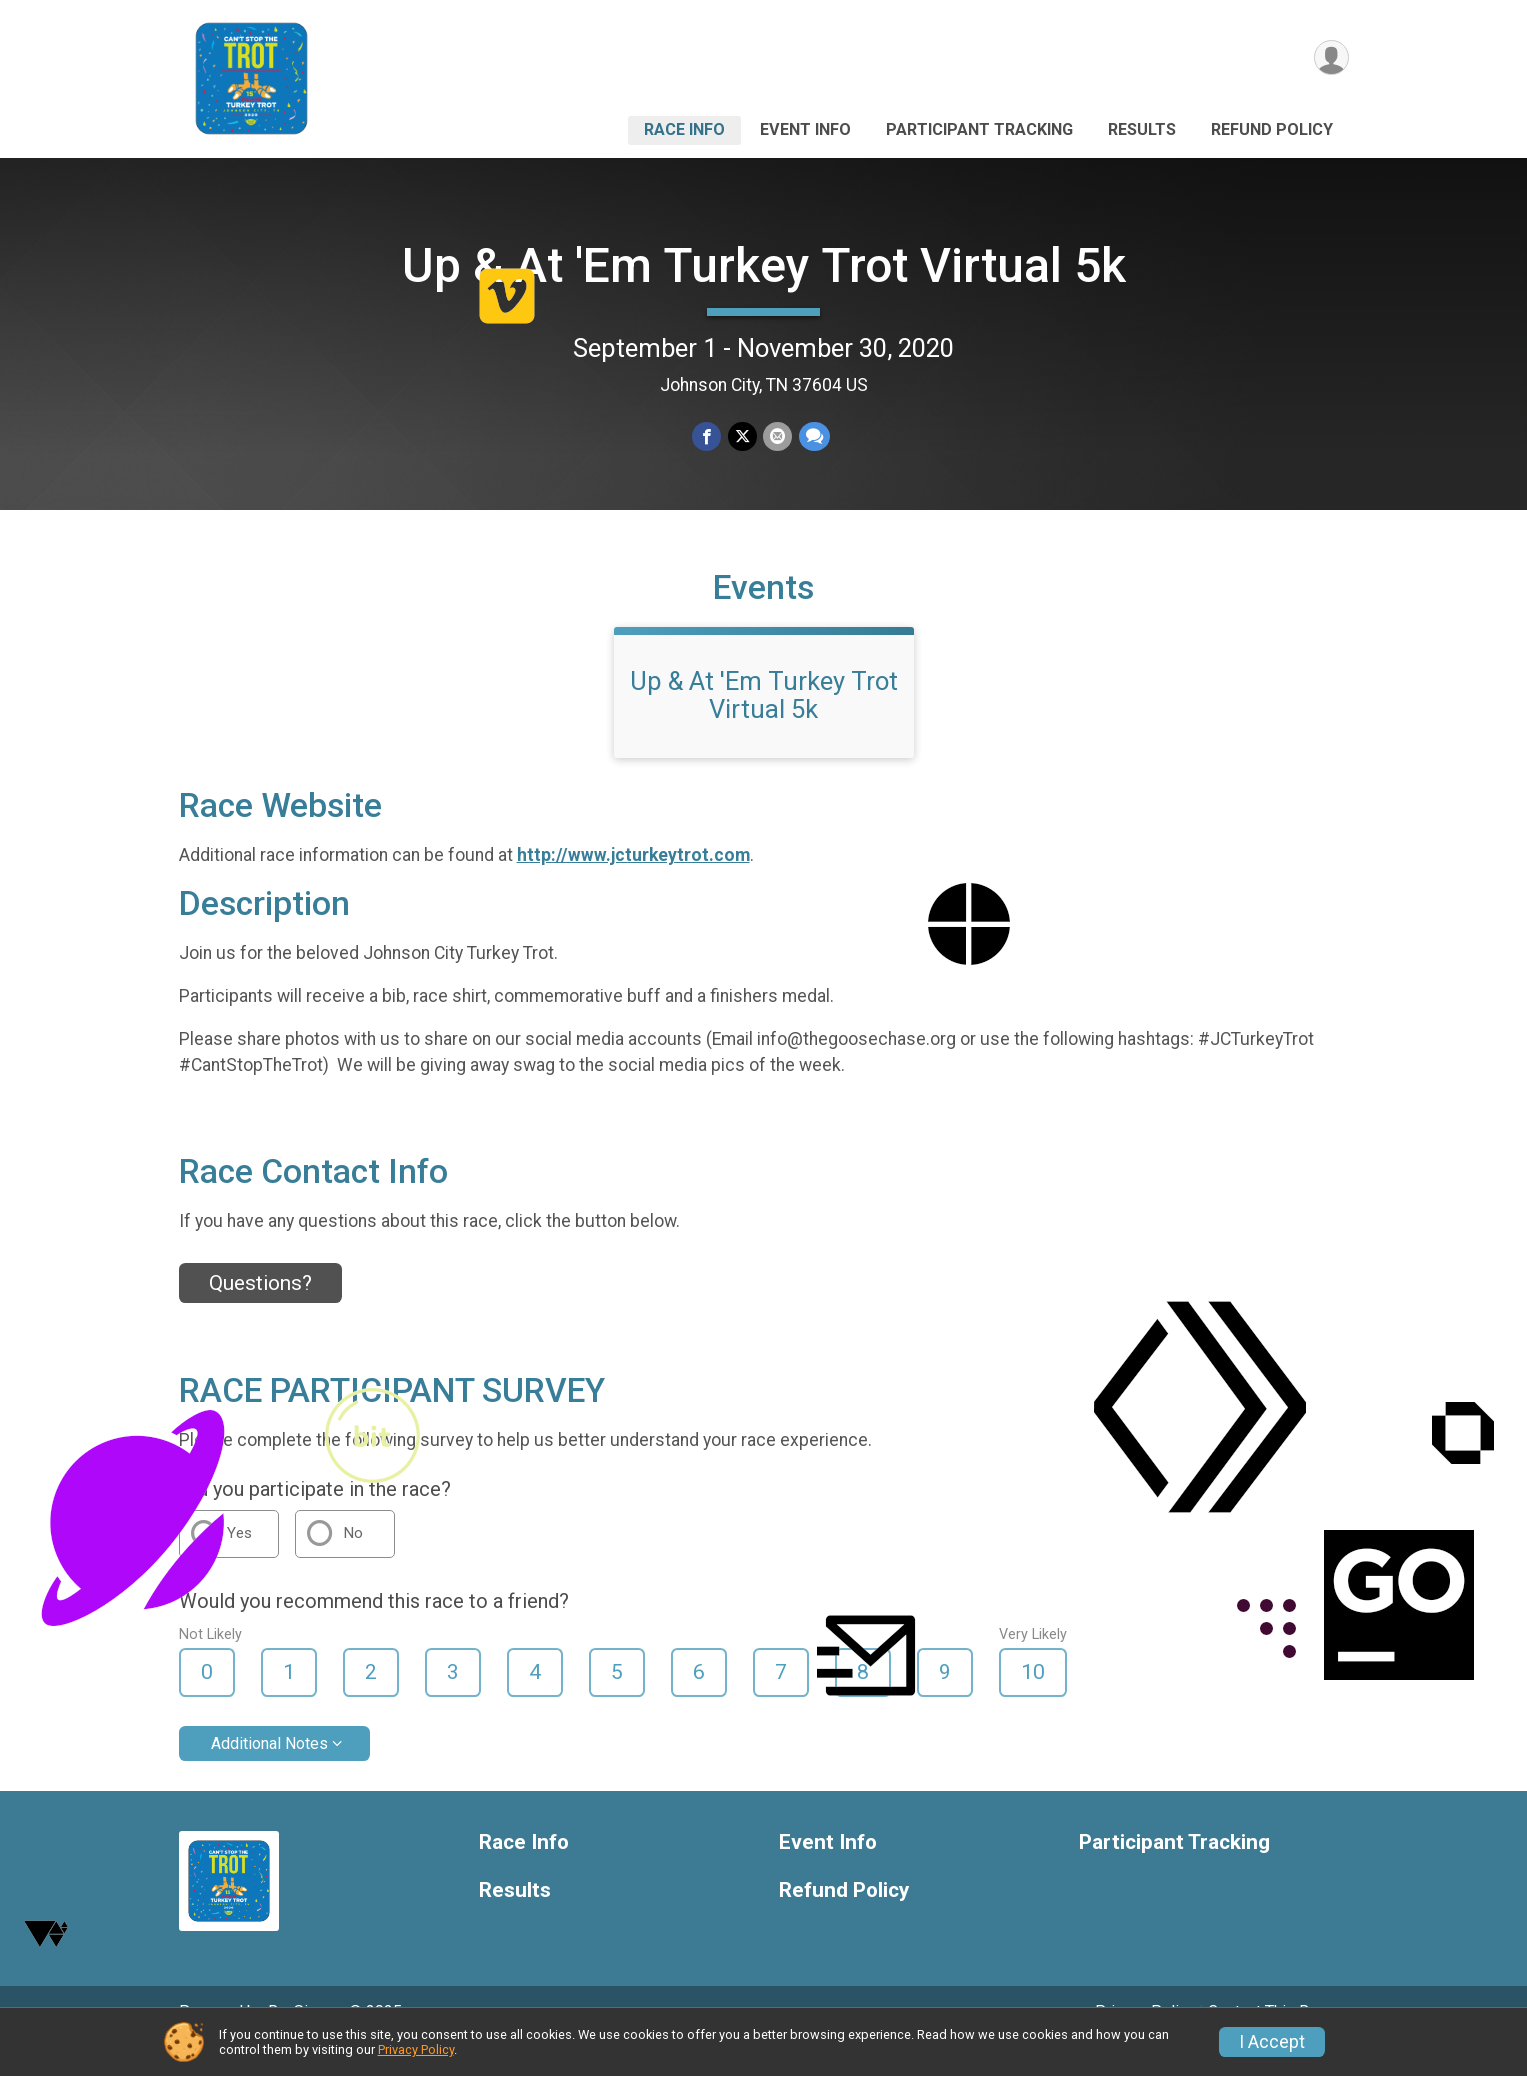 The image size is (1527, 2076). Describe the element at coordinates (1399, 1605) in the screenshot. I see `open GoLand IDE application` at that location.